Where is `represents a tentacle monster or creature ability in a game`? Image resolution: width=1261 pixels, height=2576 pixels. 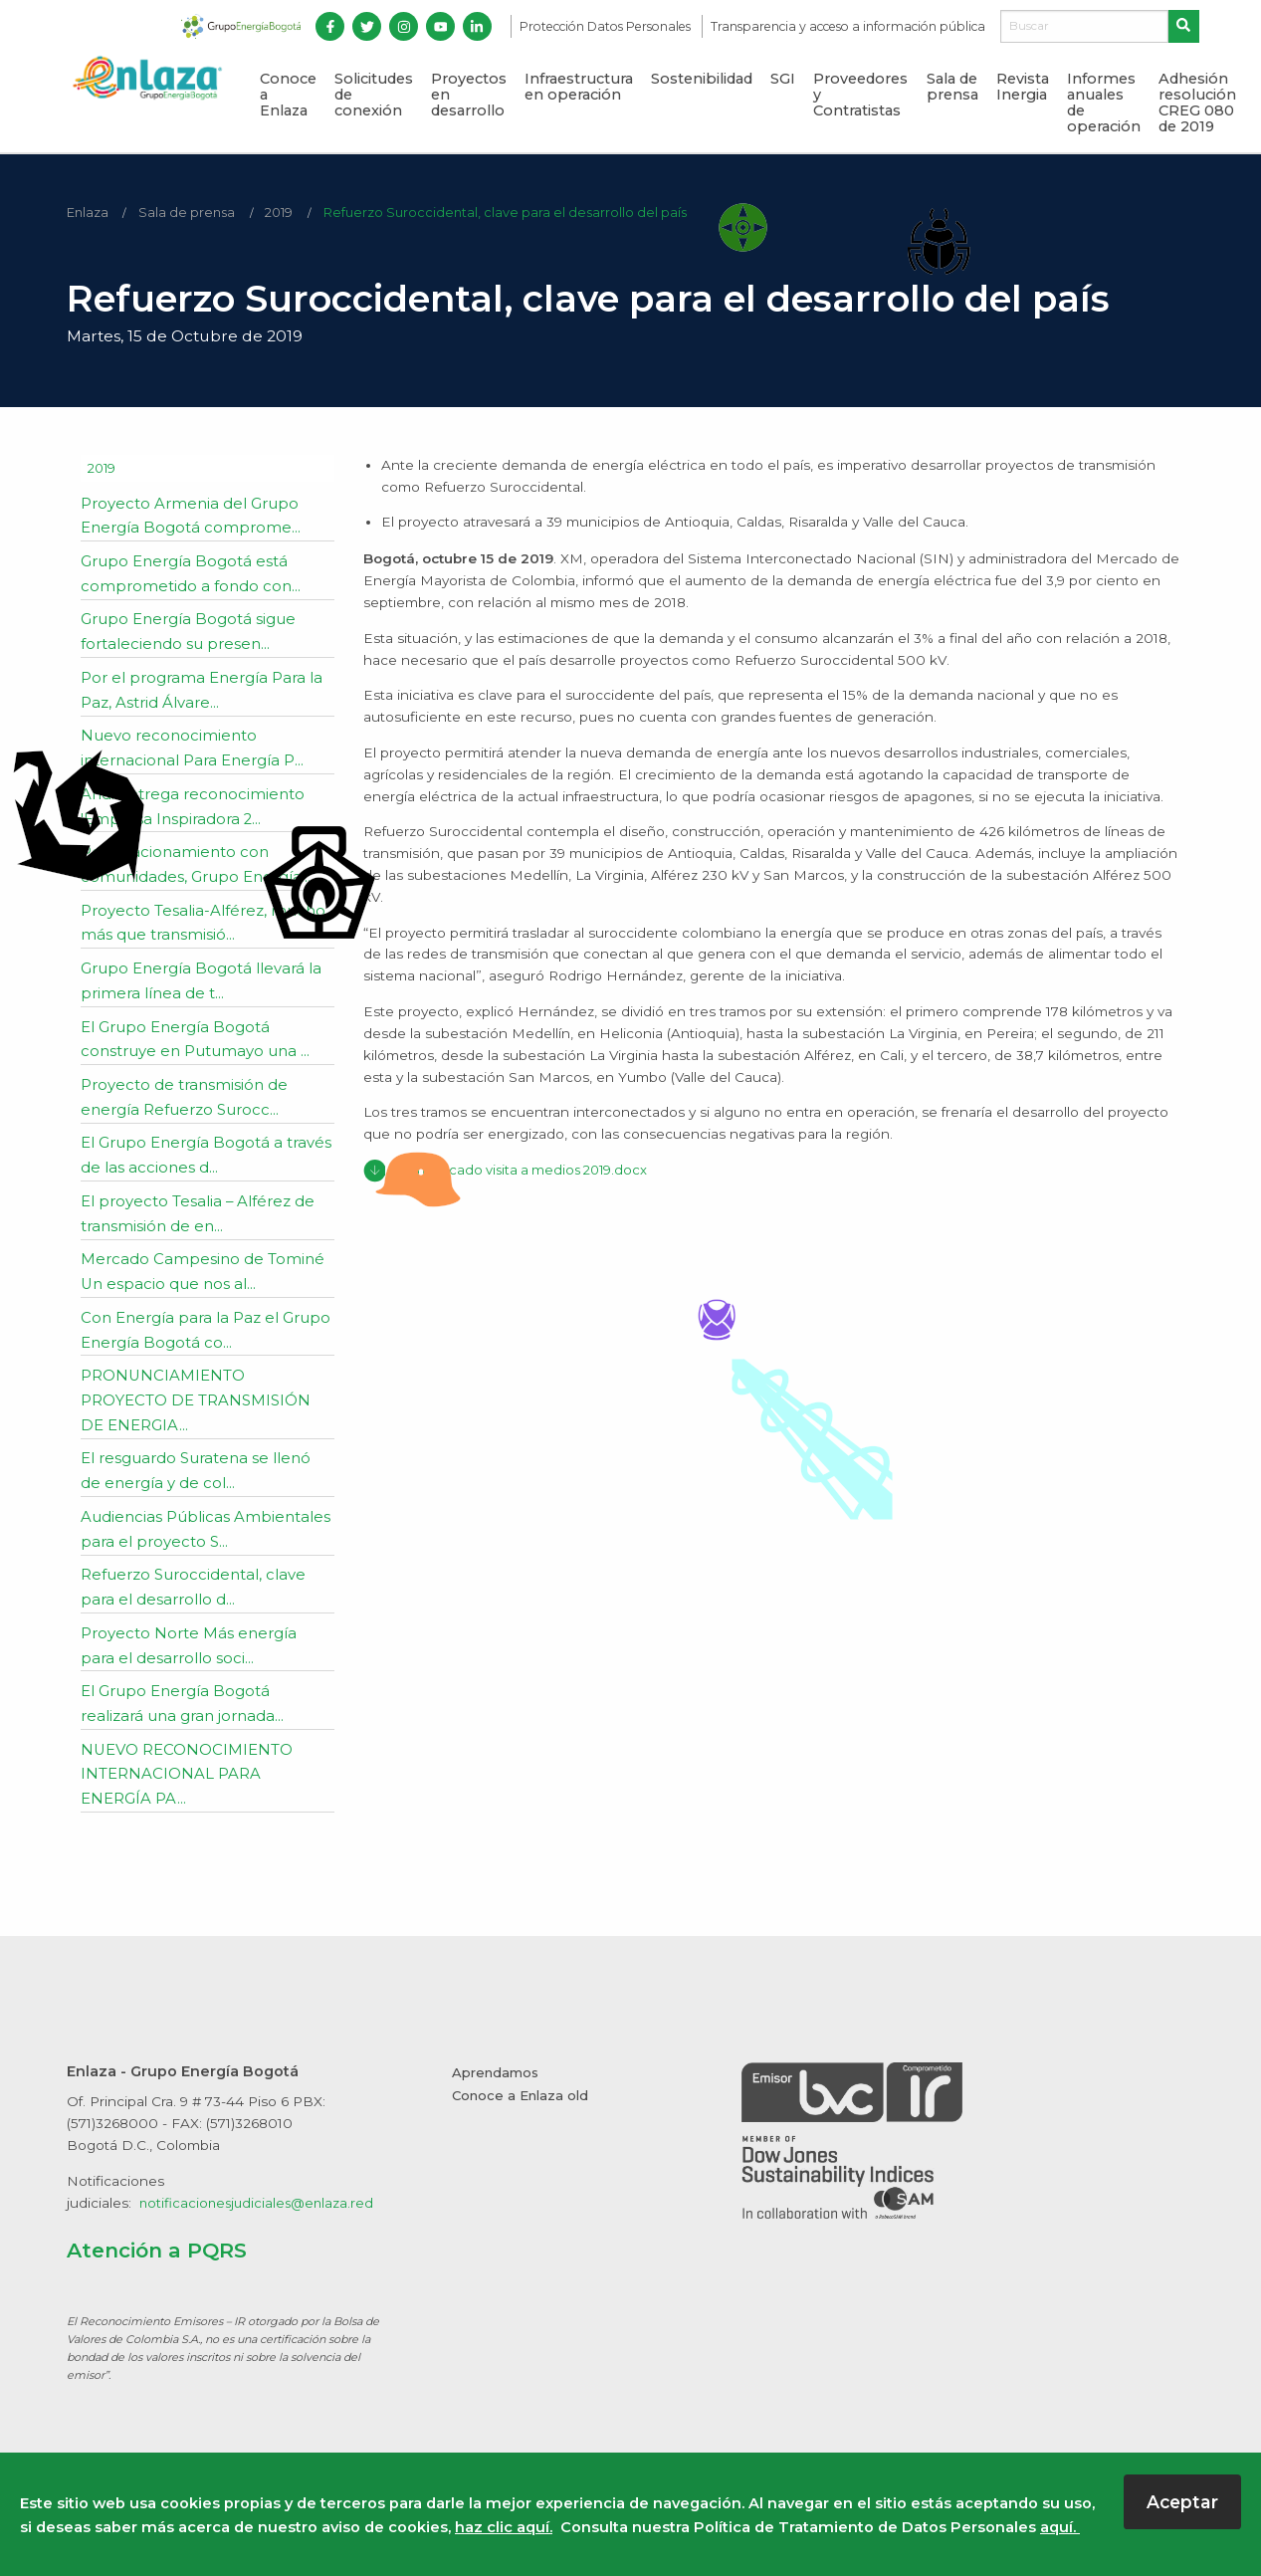 represents a tentacle monster or creature ability in a game is located at coordinates (80, 816).